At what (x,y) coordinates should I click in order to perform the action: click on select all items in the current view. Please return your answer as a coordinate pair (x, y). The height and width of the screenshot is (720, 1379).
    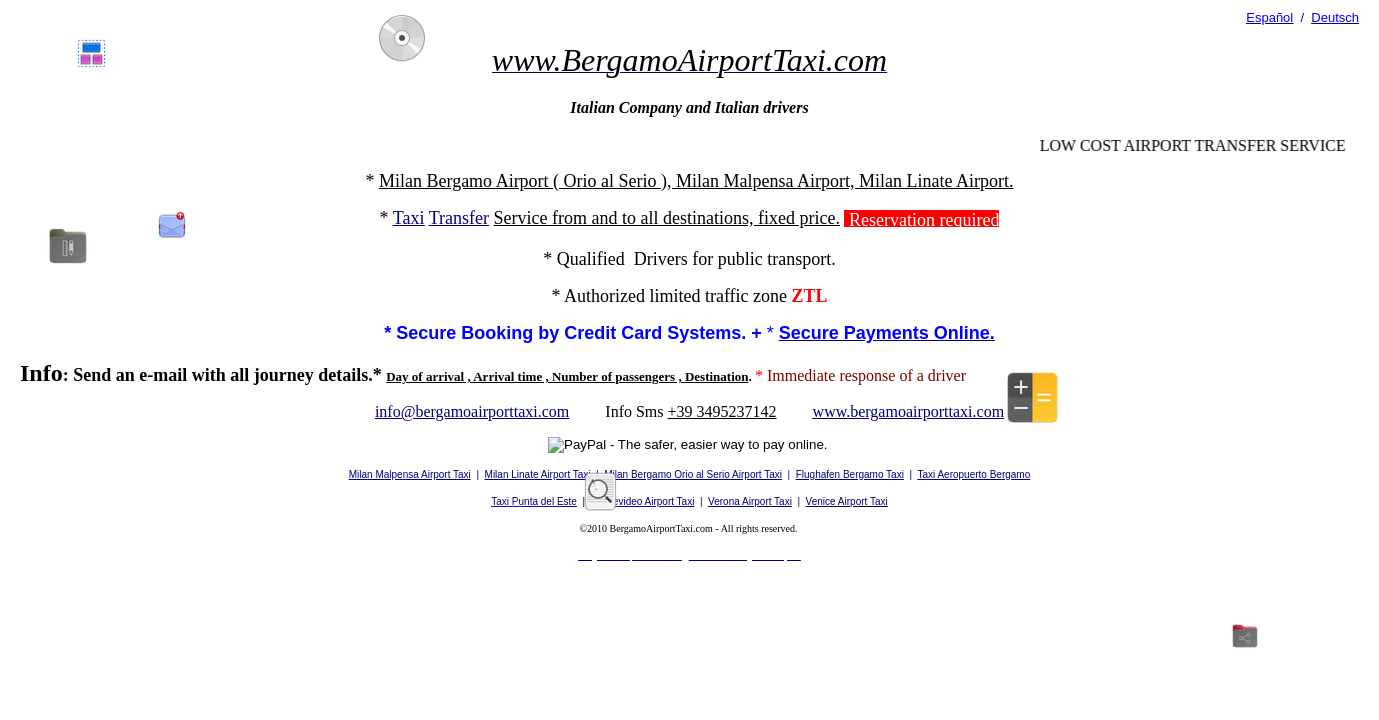
    Looking at the image, I should click on (91, 53).